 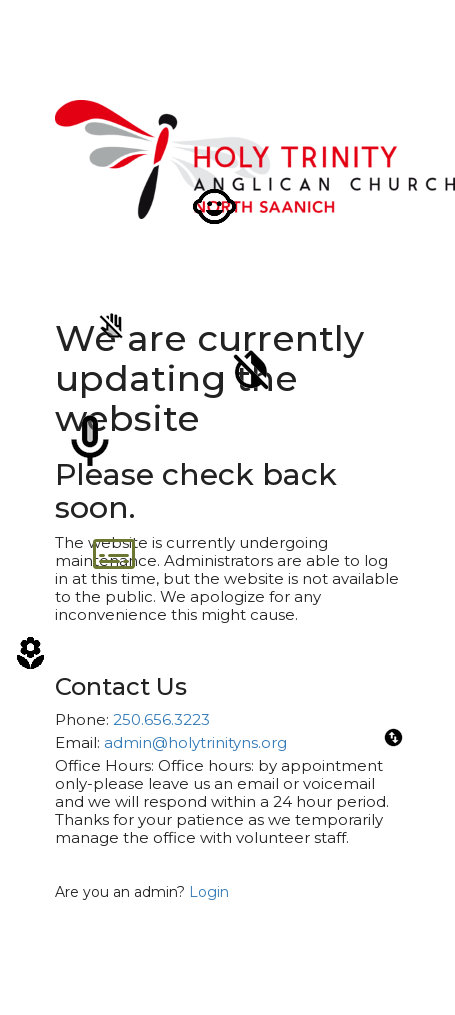 What do you see at coordinates (114, 554) in the screenshot?
I see `enable subtitles or closed captions` at bounding box center [114, 554].